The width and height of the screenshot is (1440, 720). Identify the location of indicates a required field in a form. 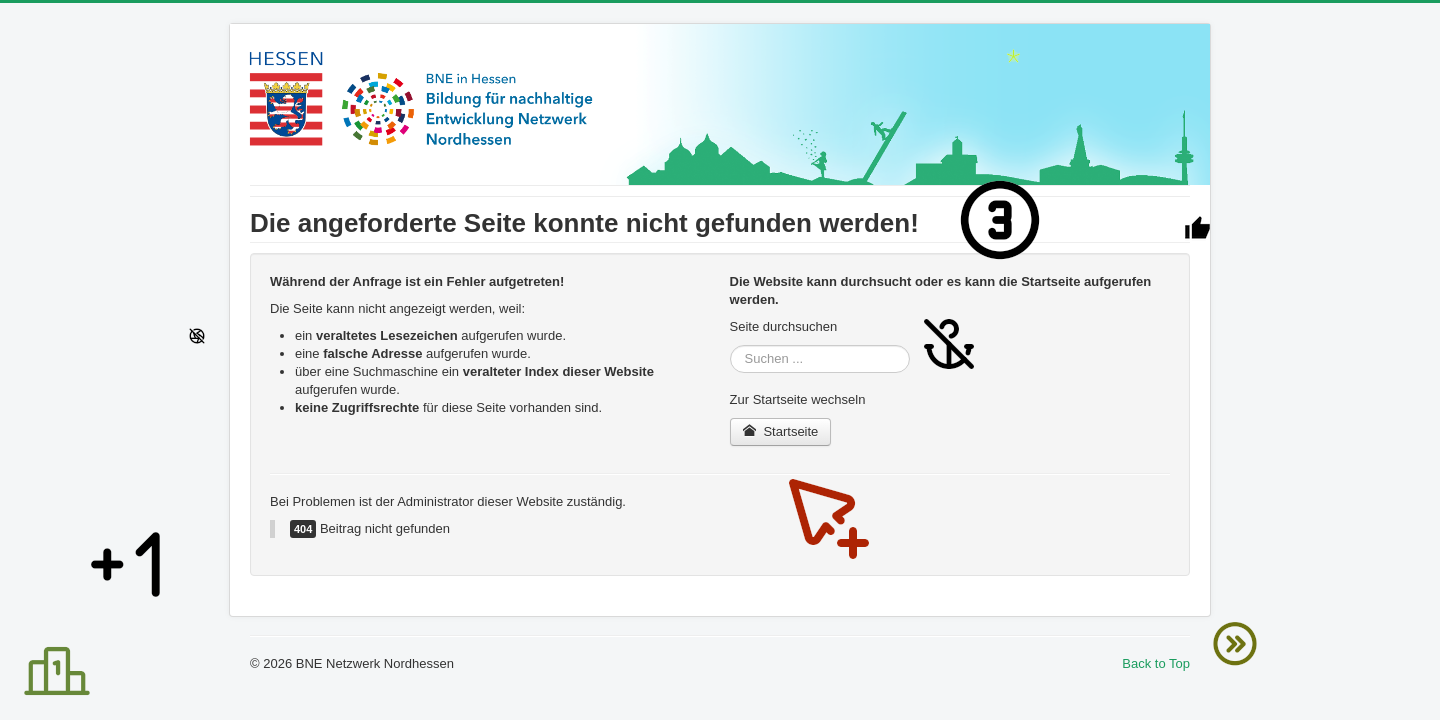
(1013, 56).